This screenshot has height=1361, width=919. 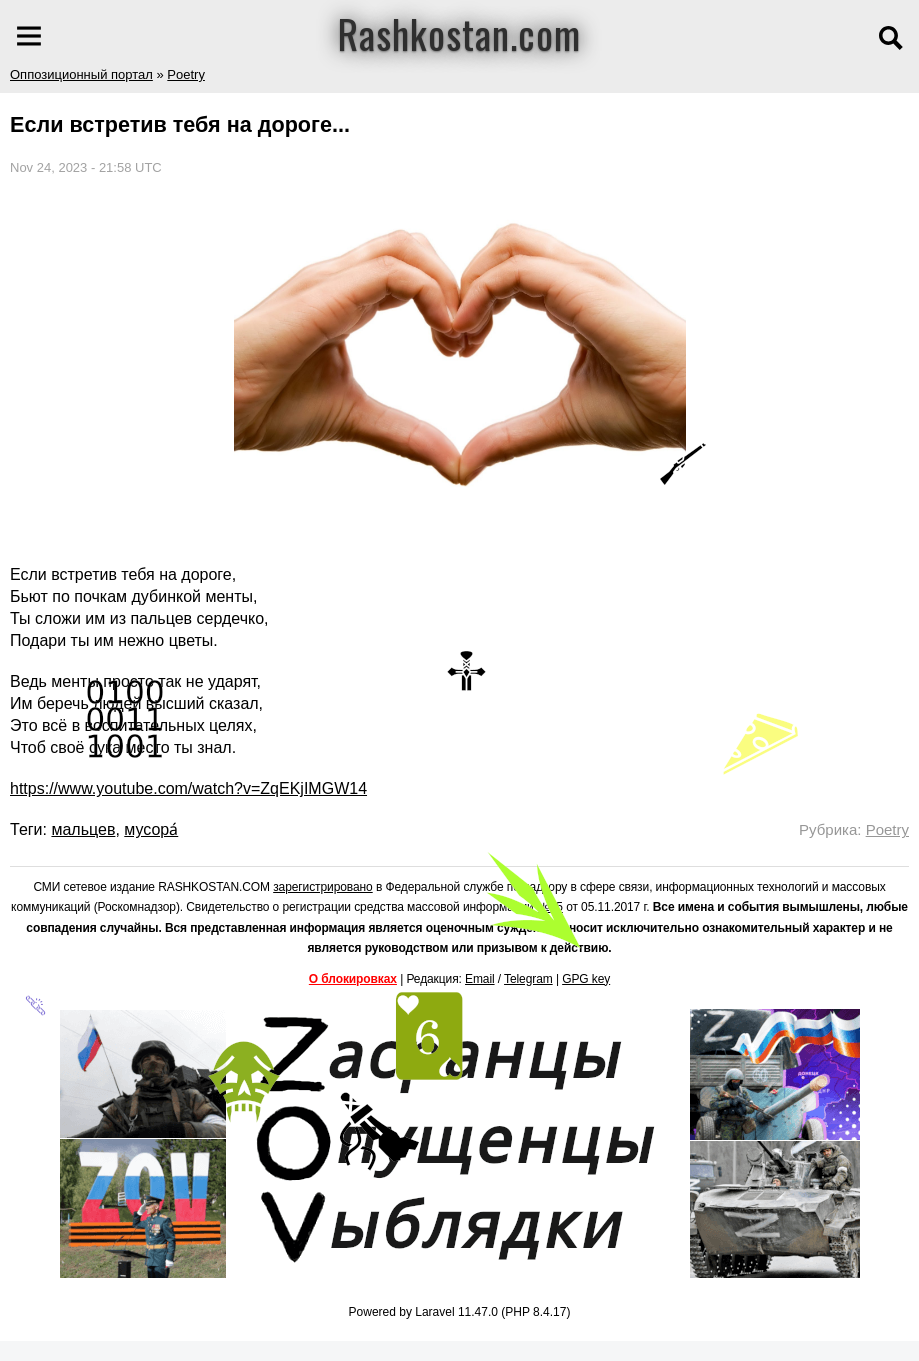 What do you see at coordinates (466, 670) in the screenshot?
I see `select a sword or melee weapon in a game inventory` at bounding box center [466, 670].